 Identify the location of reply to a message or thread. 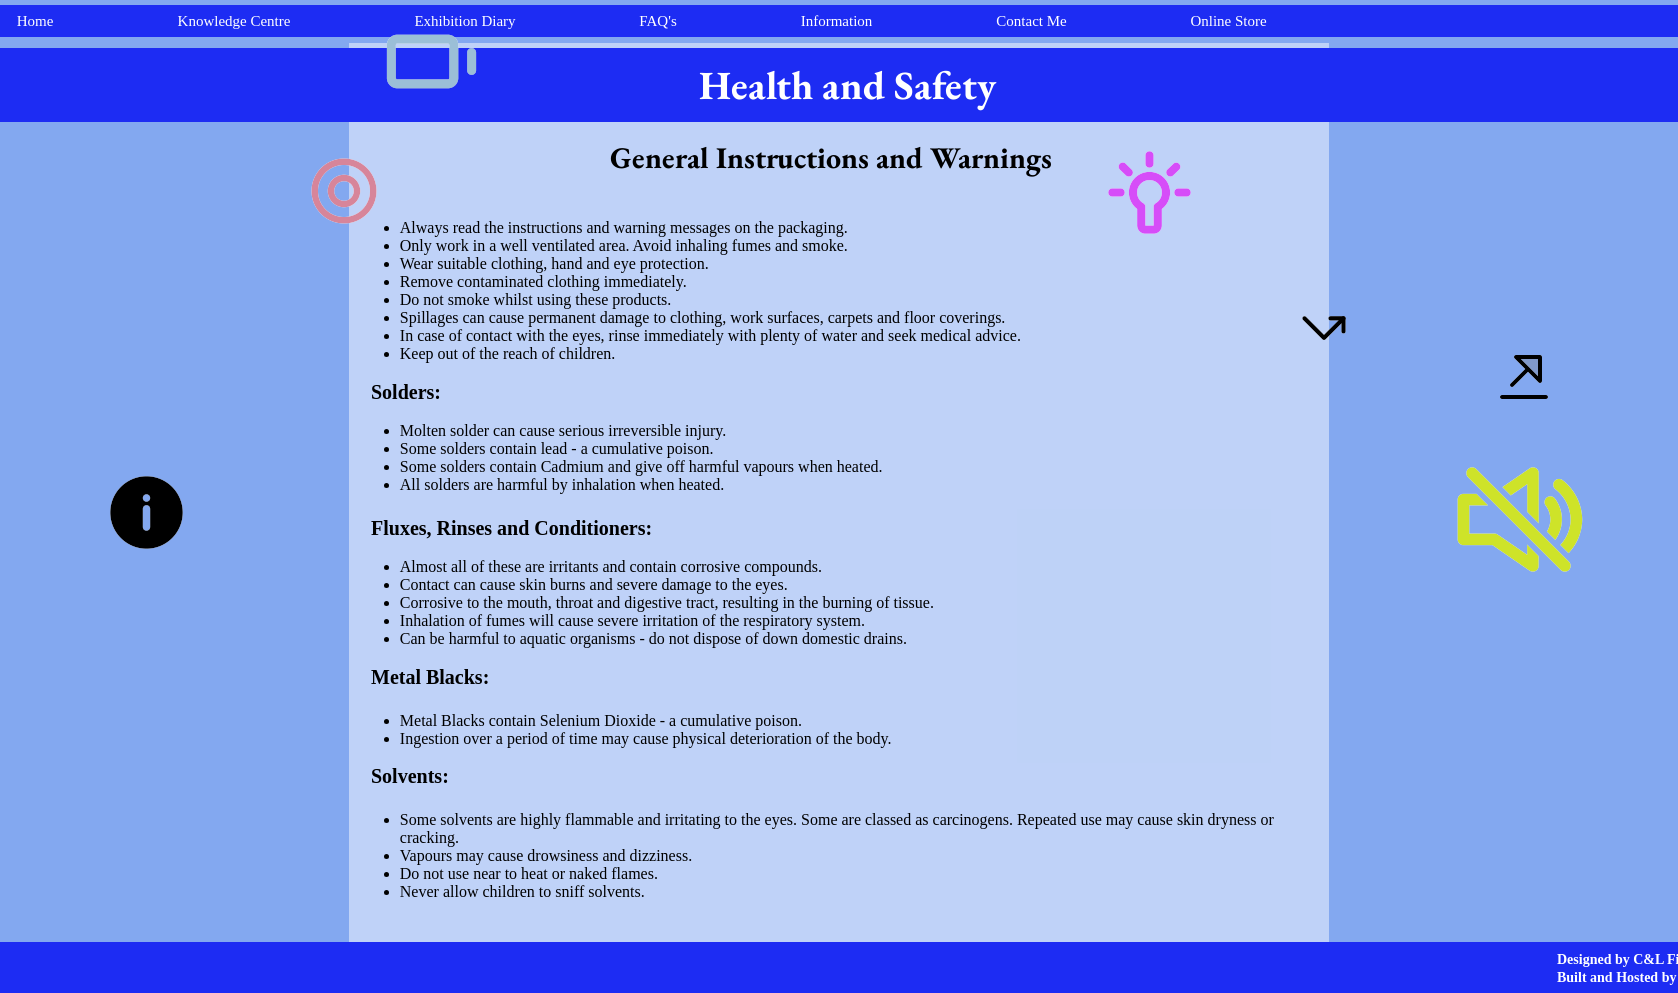
(1324, 327).